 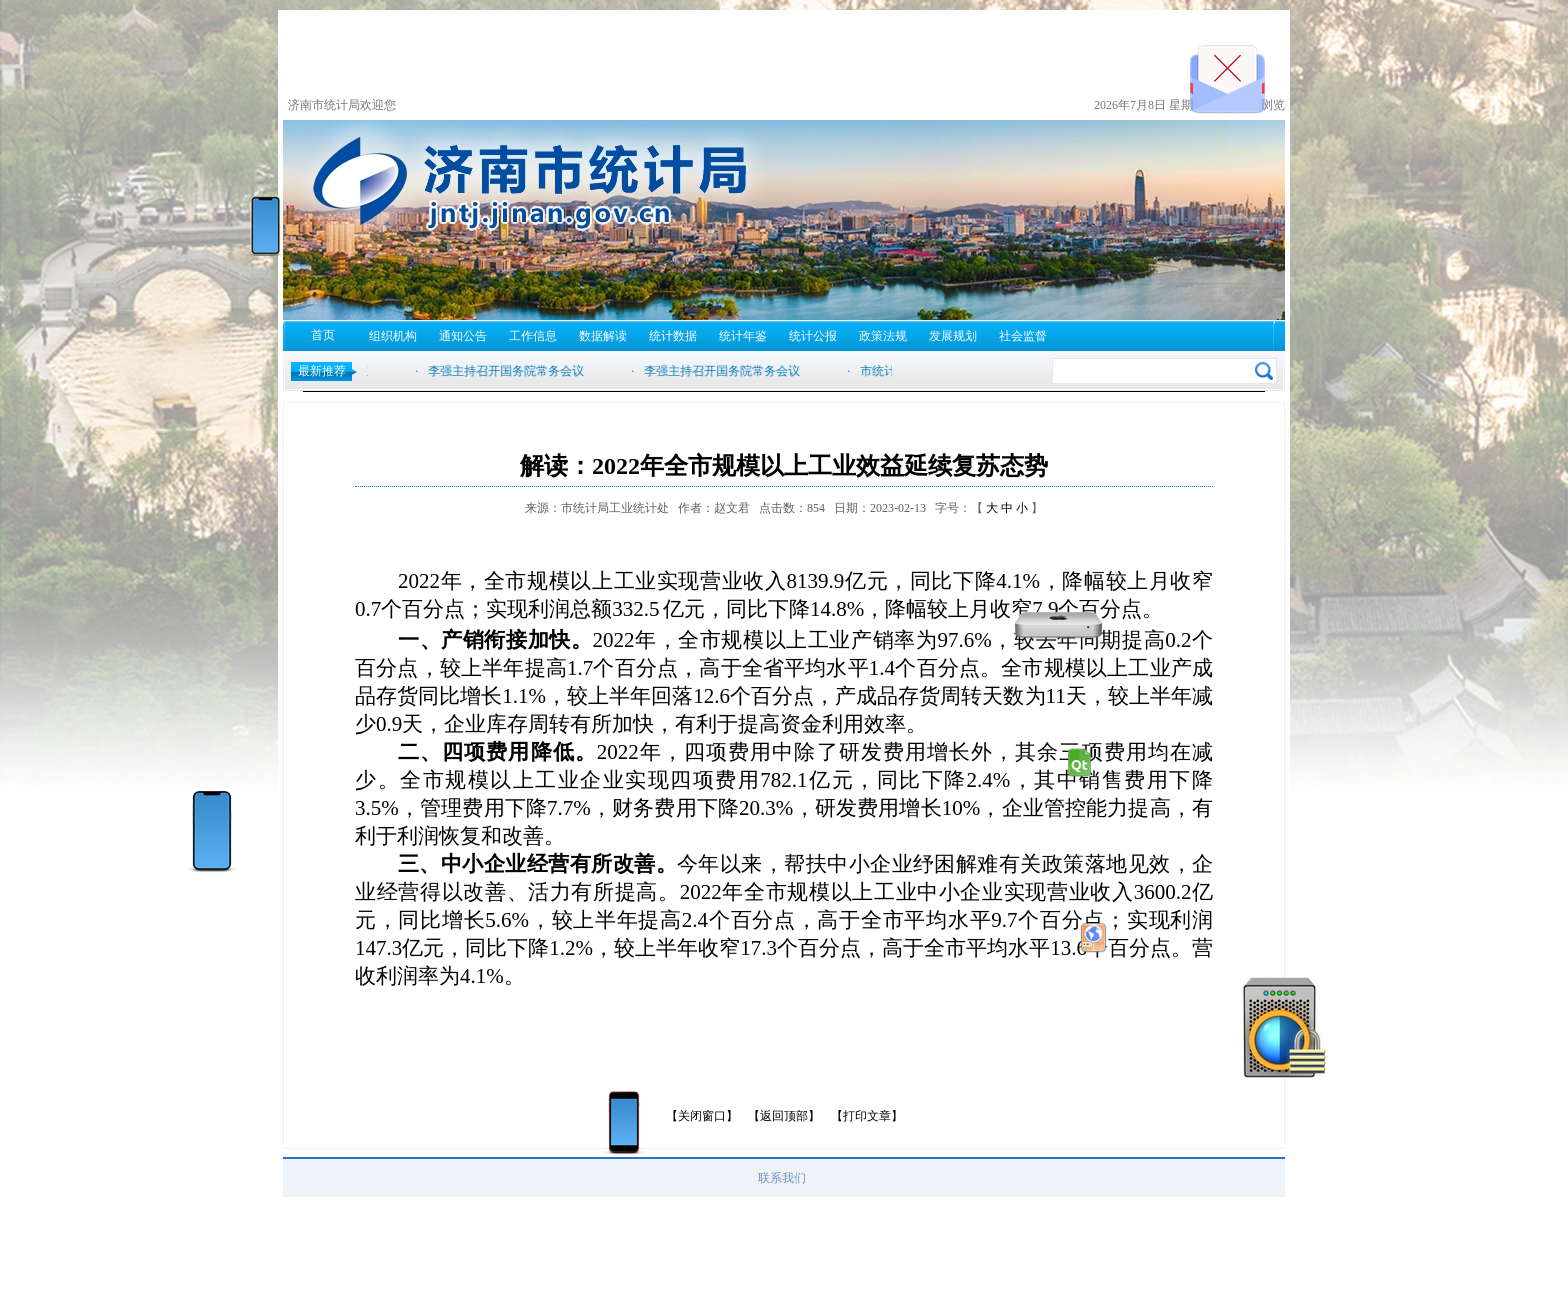 What do you see at coordinates (624, 1123) in the screenshot?
I see `iPhone 8 device connected to your Mac` at bounding box center [624, 1123].